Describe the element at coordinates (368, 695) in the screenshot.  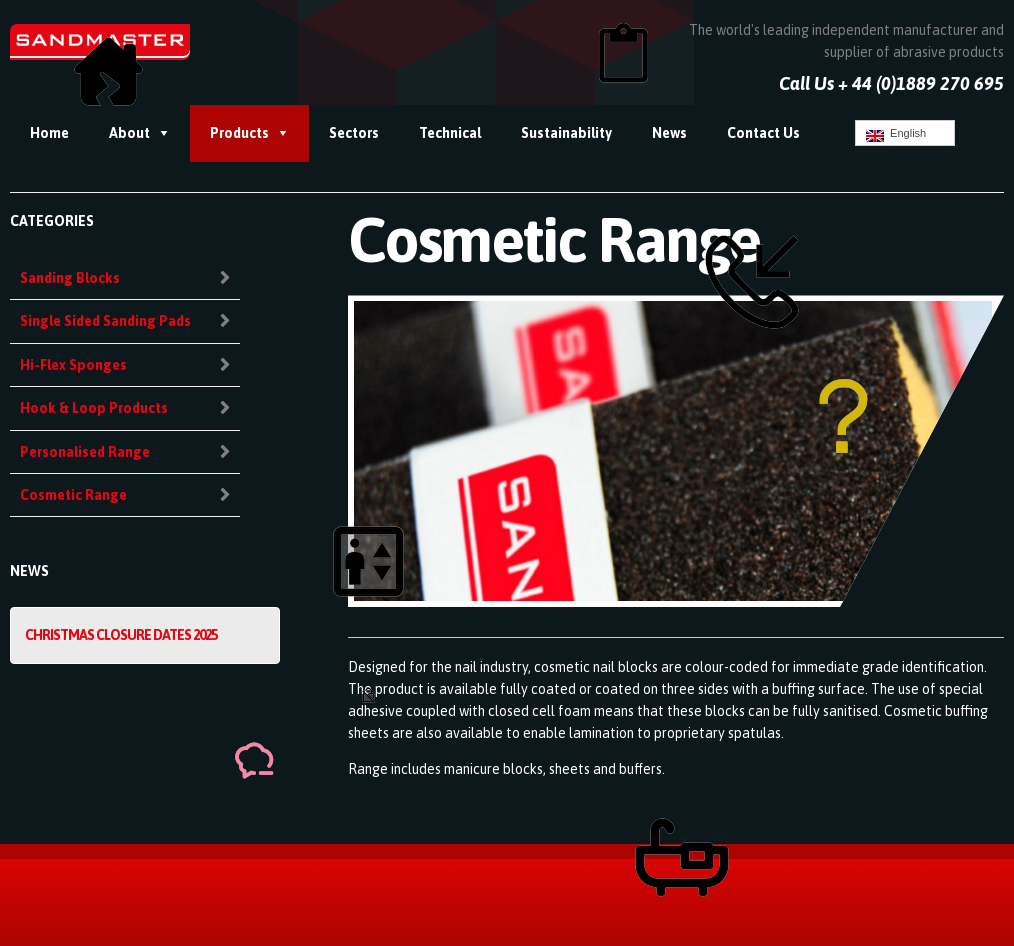
I see `indicates an unencrypted or insecure email connection` at that location.